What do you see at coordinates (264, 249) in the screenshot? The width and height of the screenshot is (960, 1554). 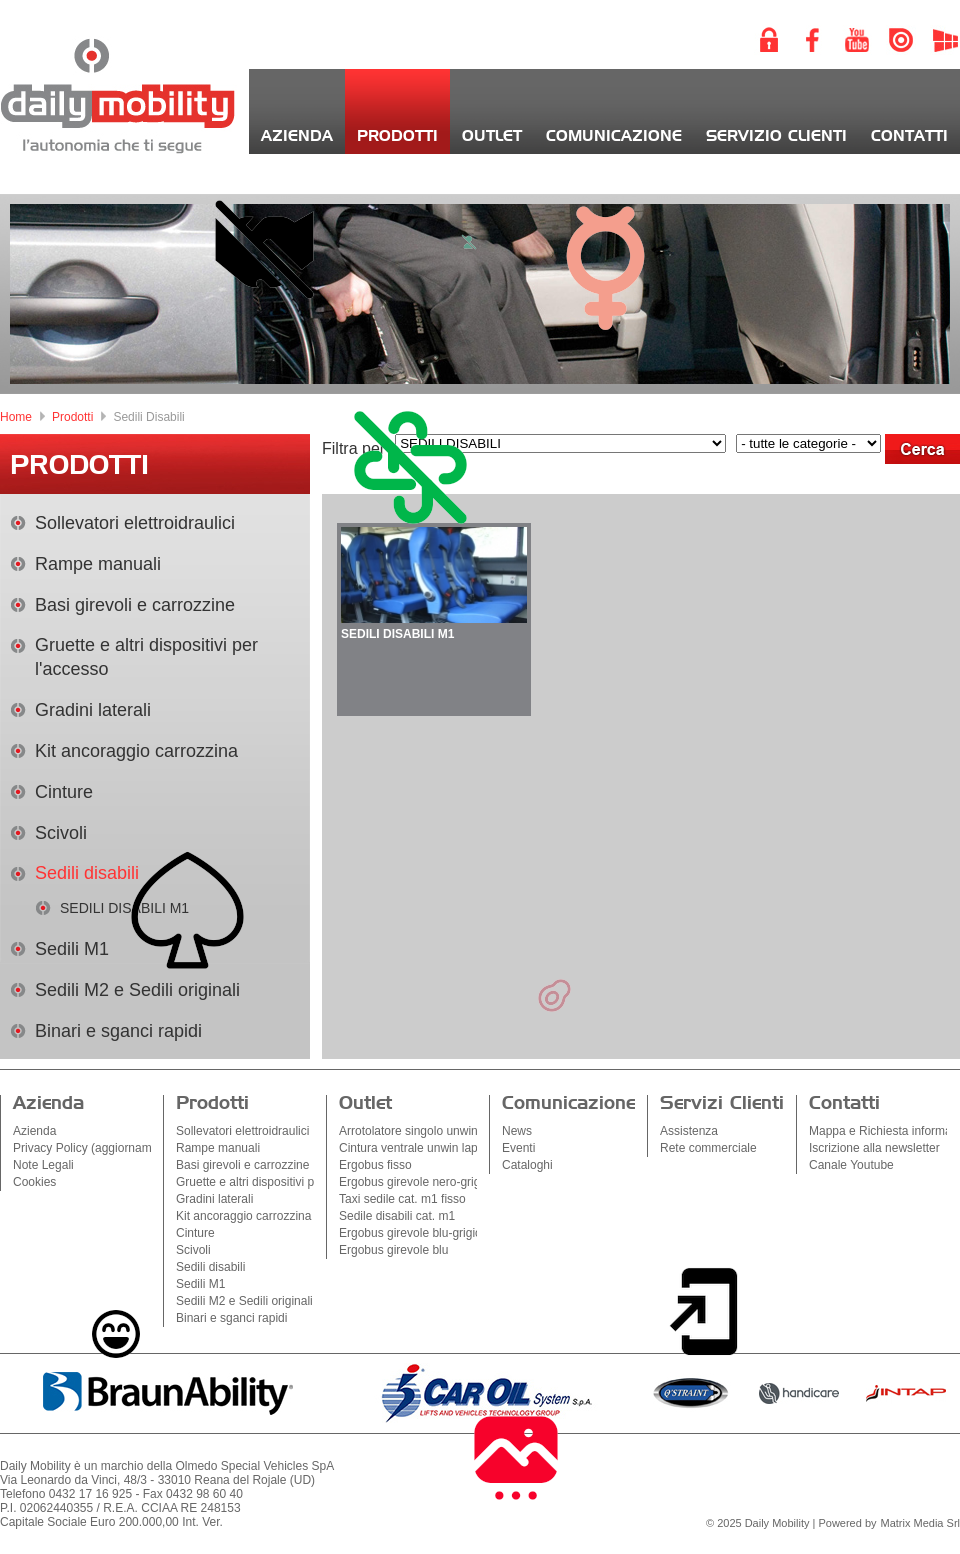 I see `indicates agreement or partnership is cancelled` at bounding box center [264, 249].